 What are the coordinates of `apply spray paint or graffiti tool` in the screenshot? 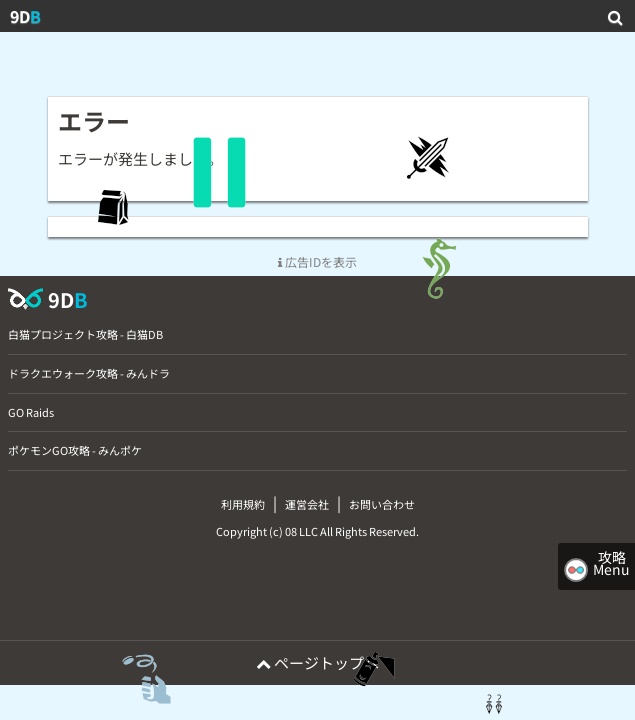 It's located at (374, 670).